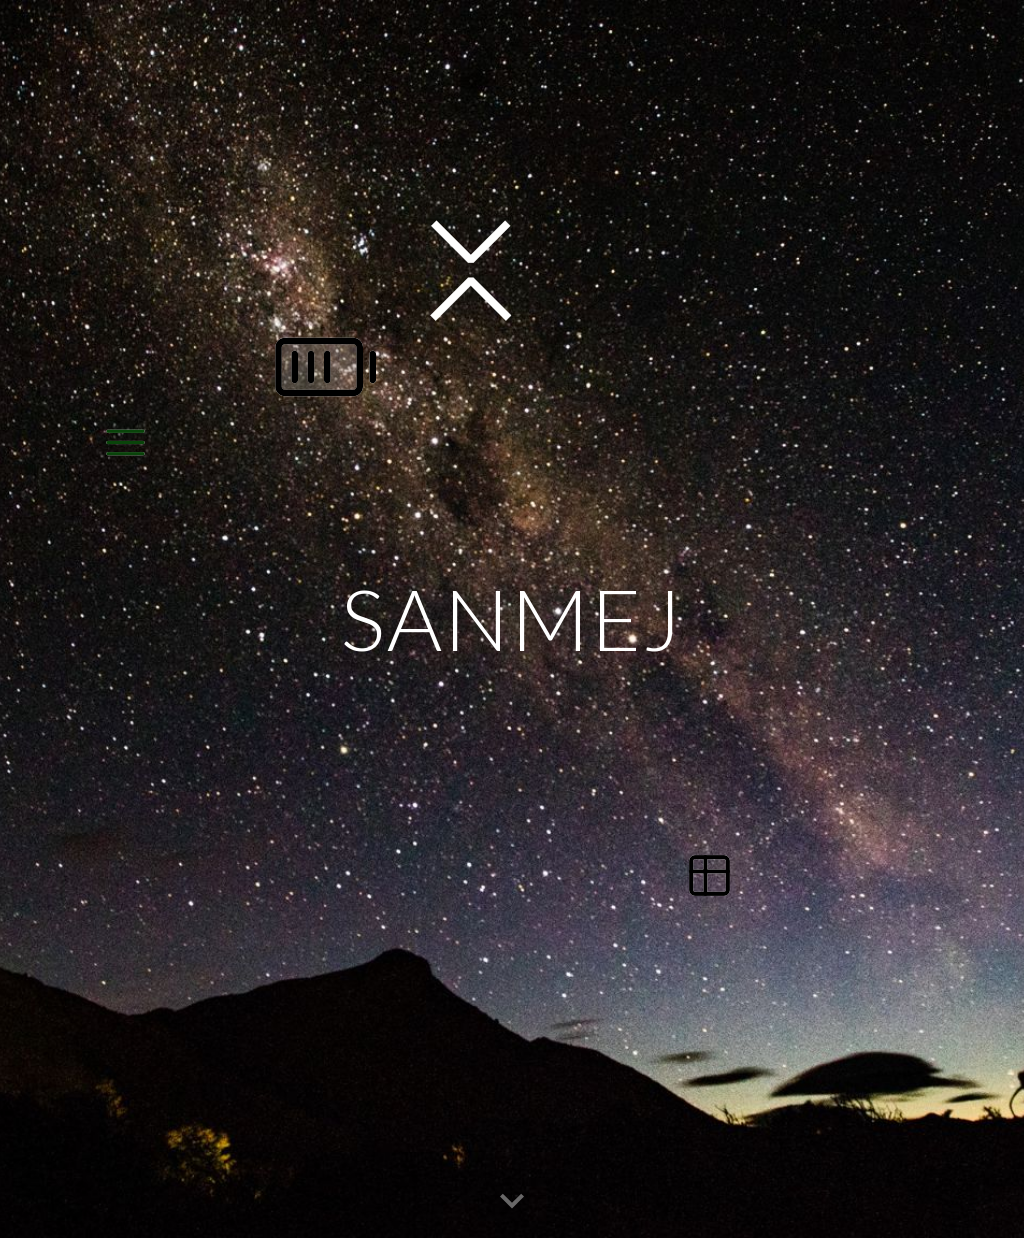 The width and height of the screenshot is (1024, 1238). What do you see at coordinates (125, 442) in the screenshot?
I see `open navigation menu` at bounding box center [125, 442].